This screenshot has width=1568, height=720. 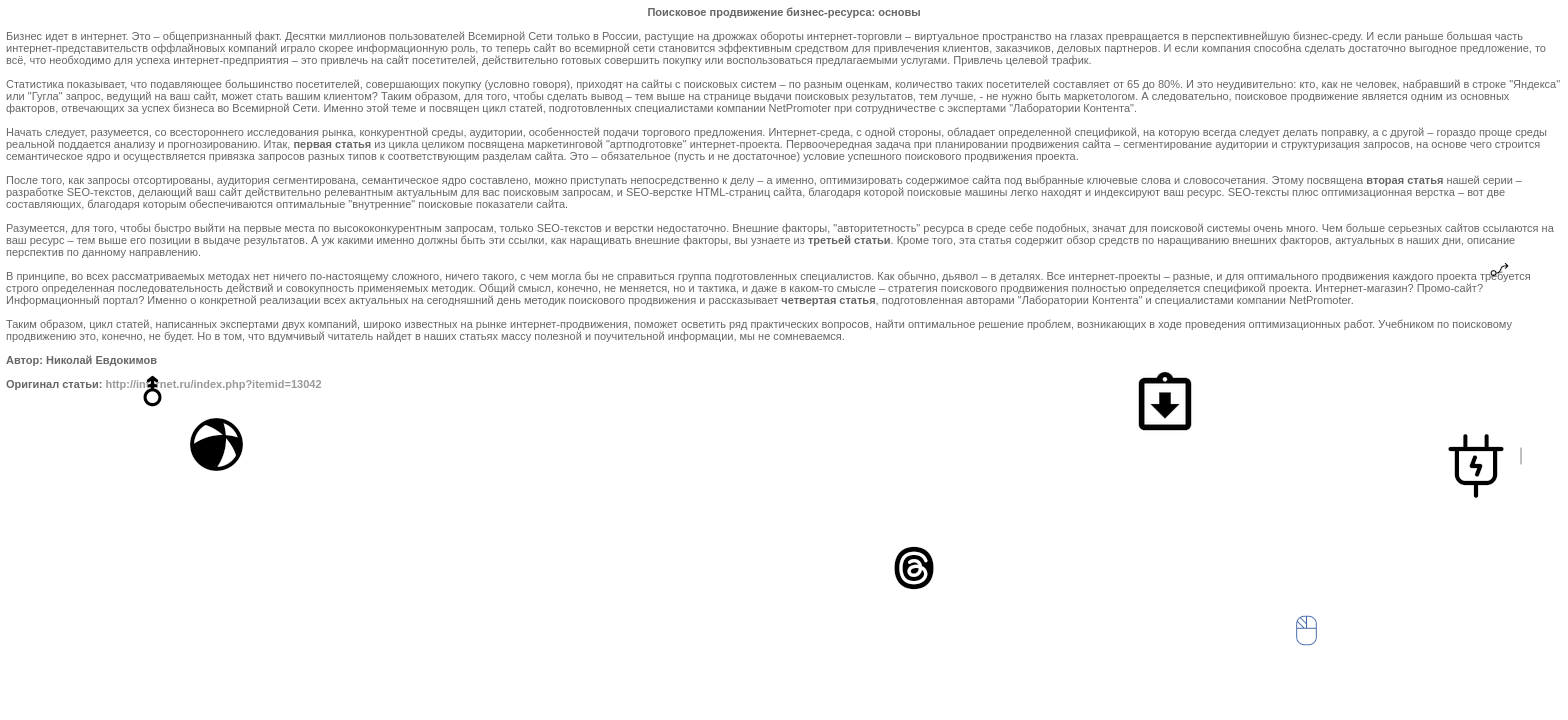 What do you see at coordinates (914, 568) in the screenshot?
I see `open the Threads app` at bounding box center [914, 568].